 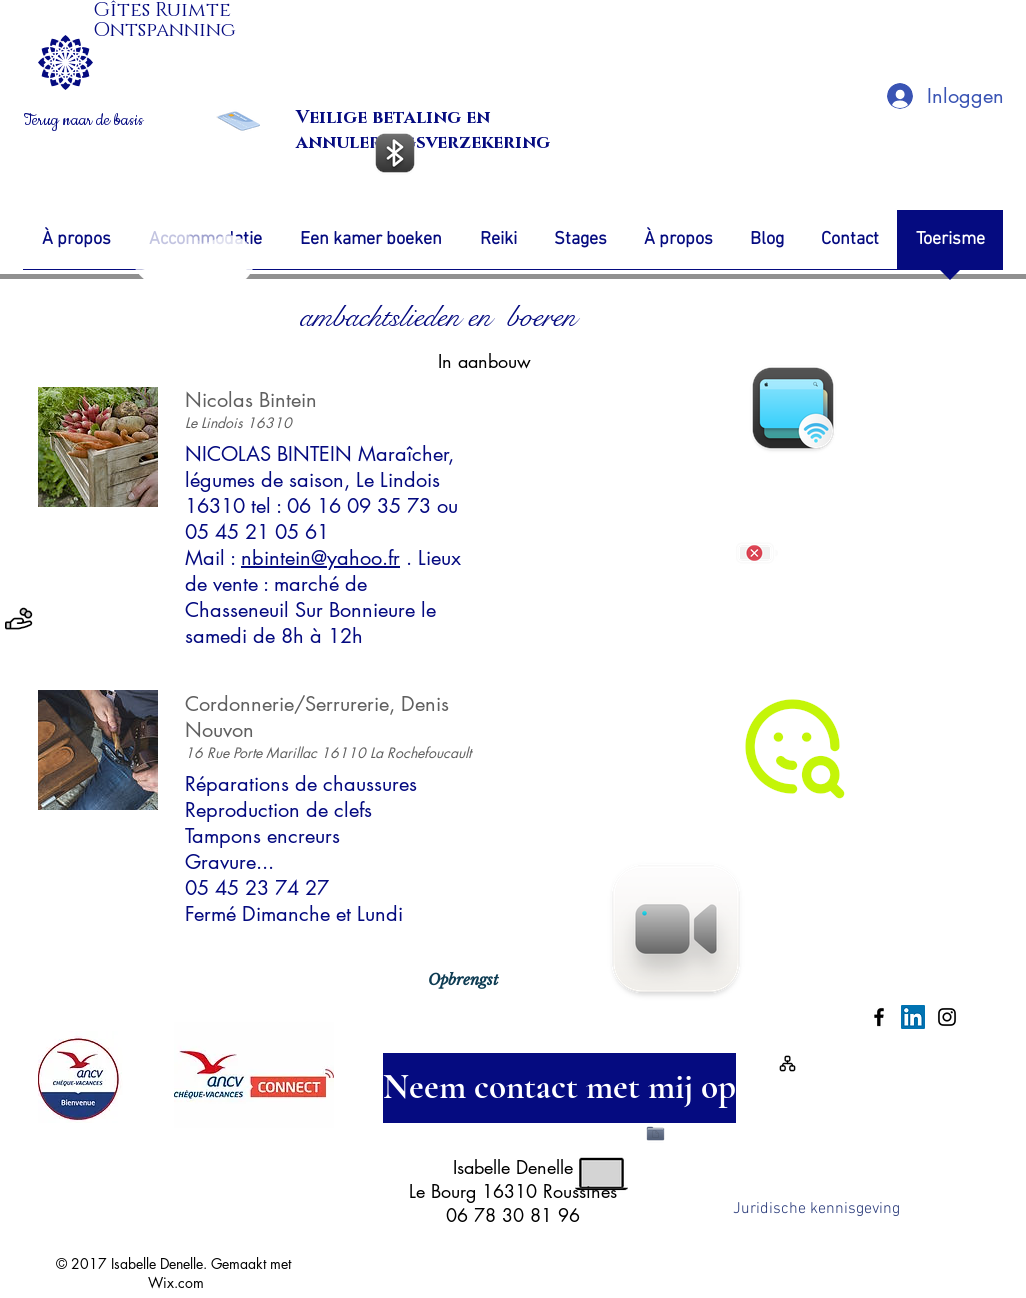 I want to click on access this device in the sidebar, so click(x=601, y=1173).